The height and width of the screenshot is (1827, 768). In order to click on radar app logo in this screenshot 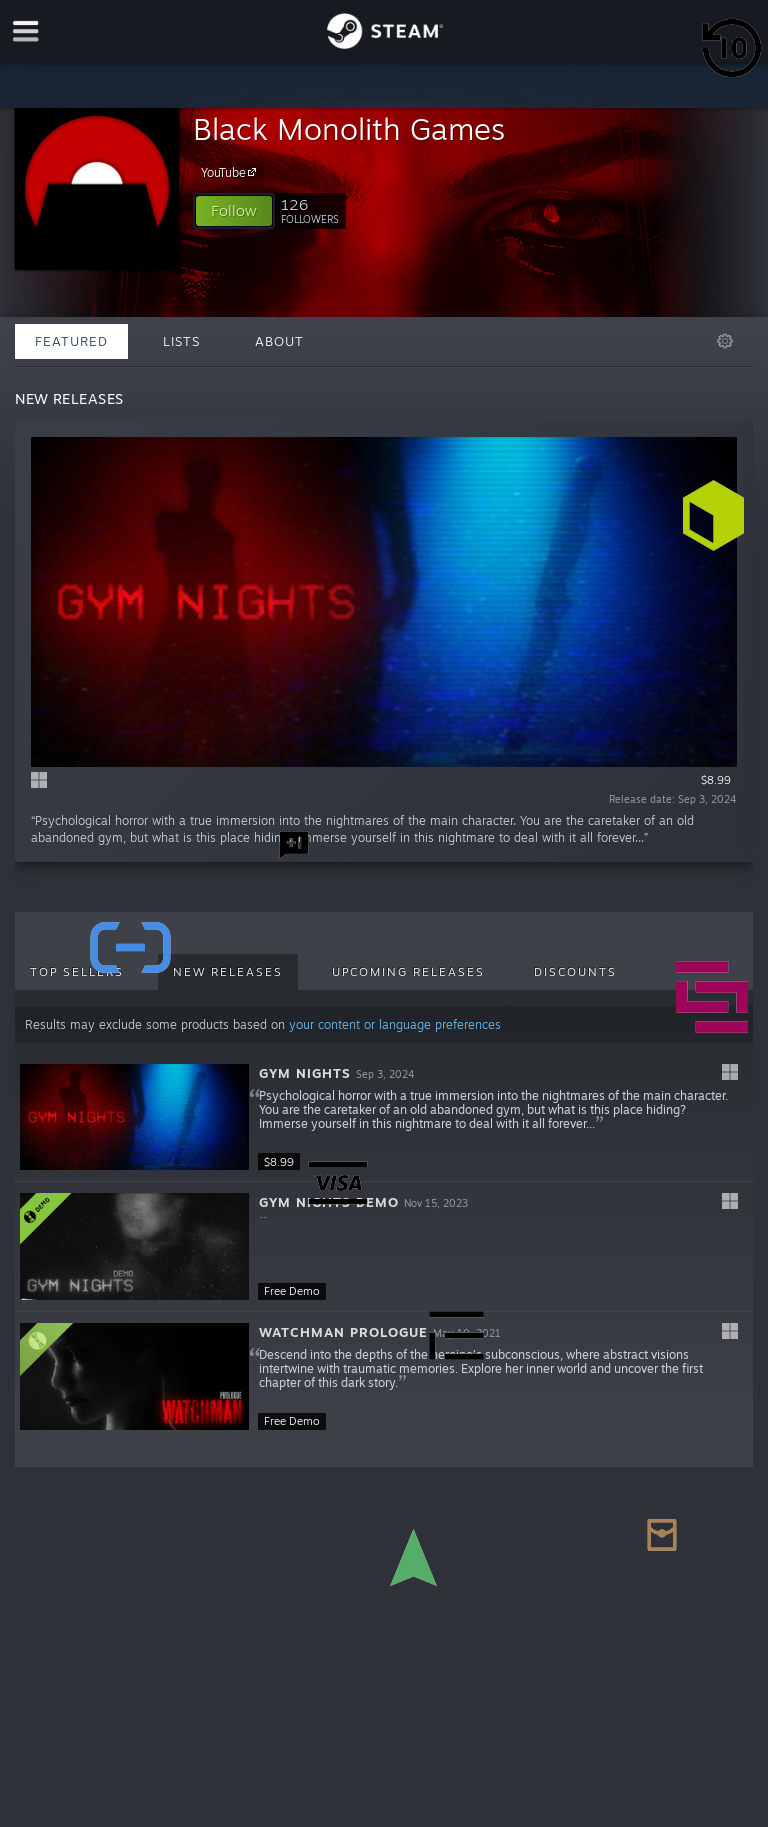, I will do `click(413, 1557)`.